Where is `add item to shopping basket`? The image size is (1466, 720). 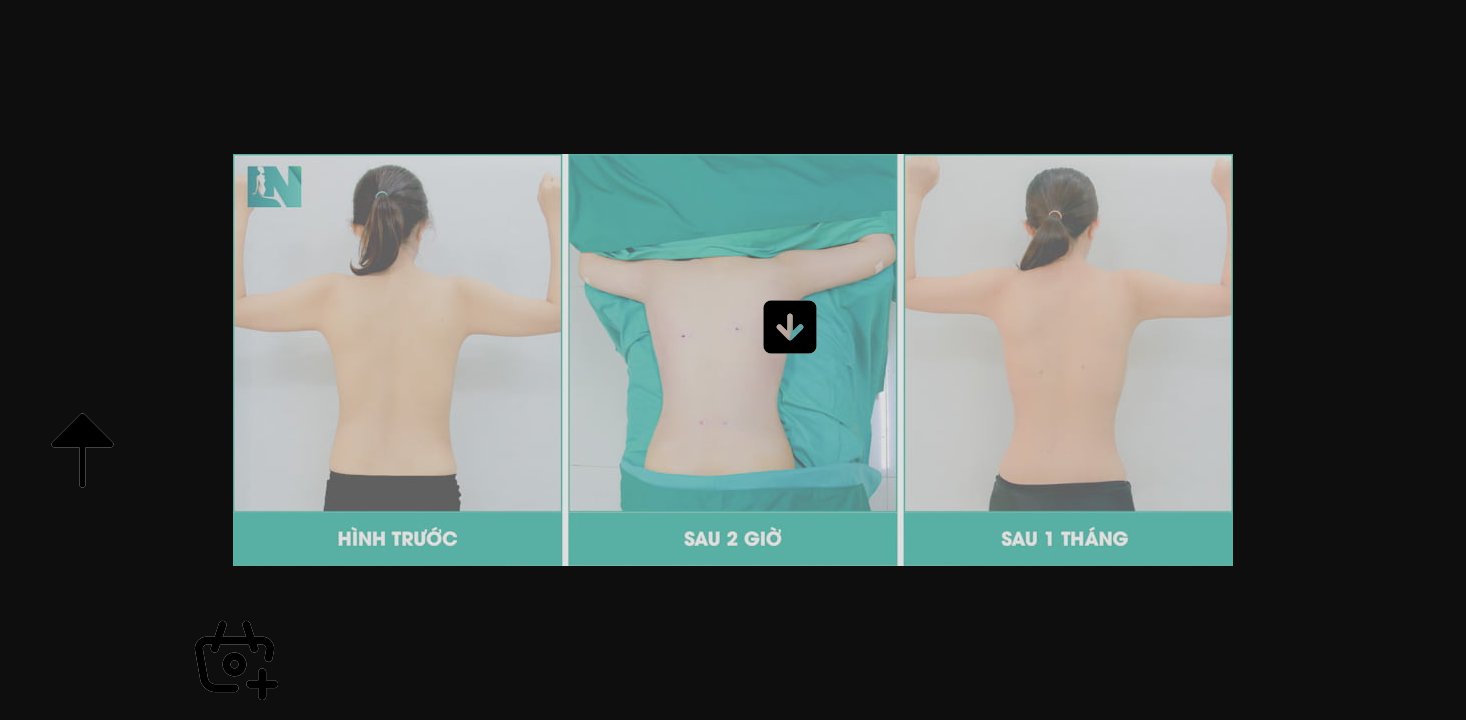 add item to shopping basket is located at coordinates (234, 656).